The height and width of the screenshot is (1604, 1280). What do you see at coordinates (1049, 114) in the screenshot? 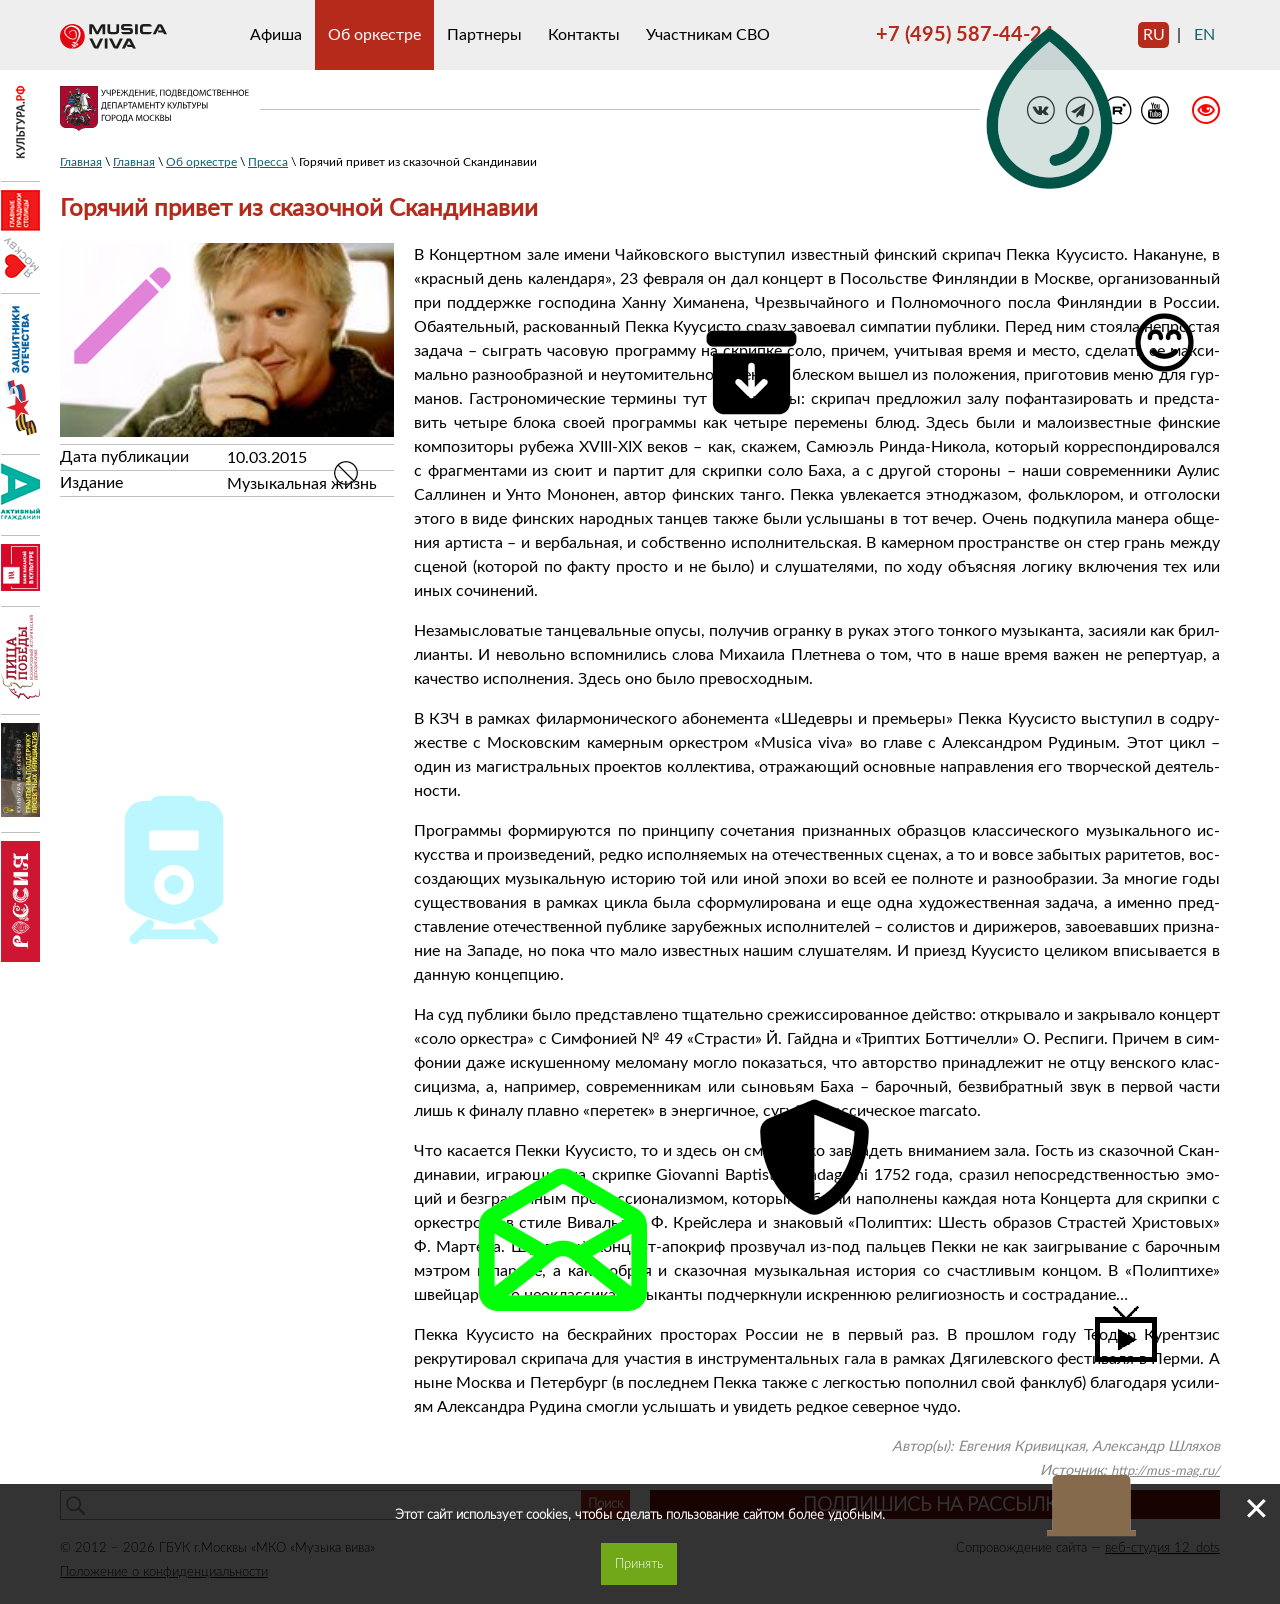
I see `adjust humidity or water settings` at bounding box center [1049, 114].